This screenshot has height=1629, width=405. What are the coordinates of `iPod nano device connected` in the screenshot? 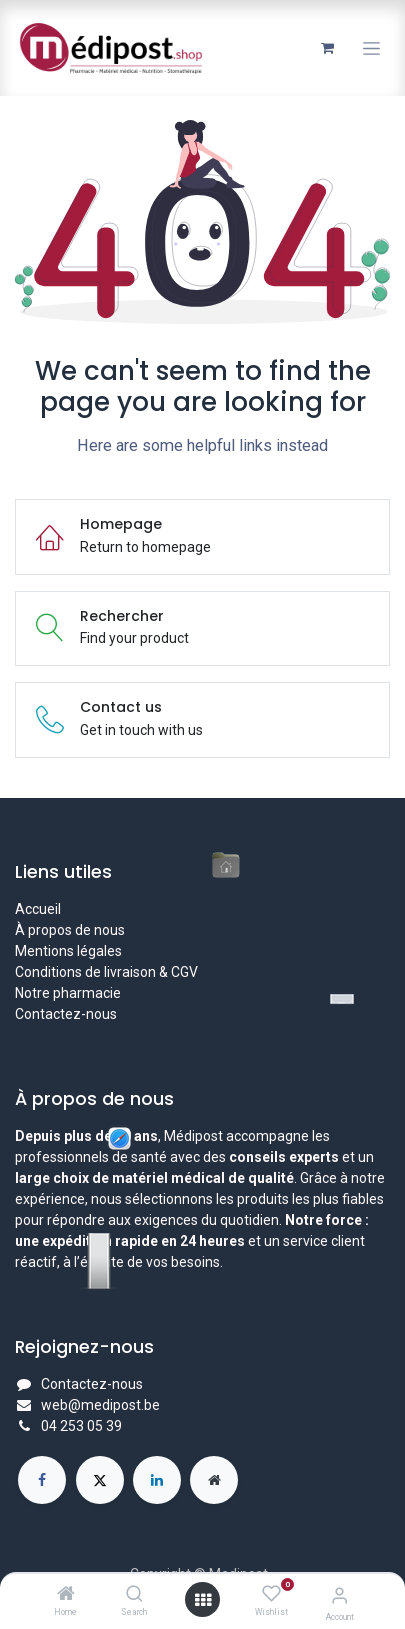 It's located at (99, 1262).